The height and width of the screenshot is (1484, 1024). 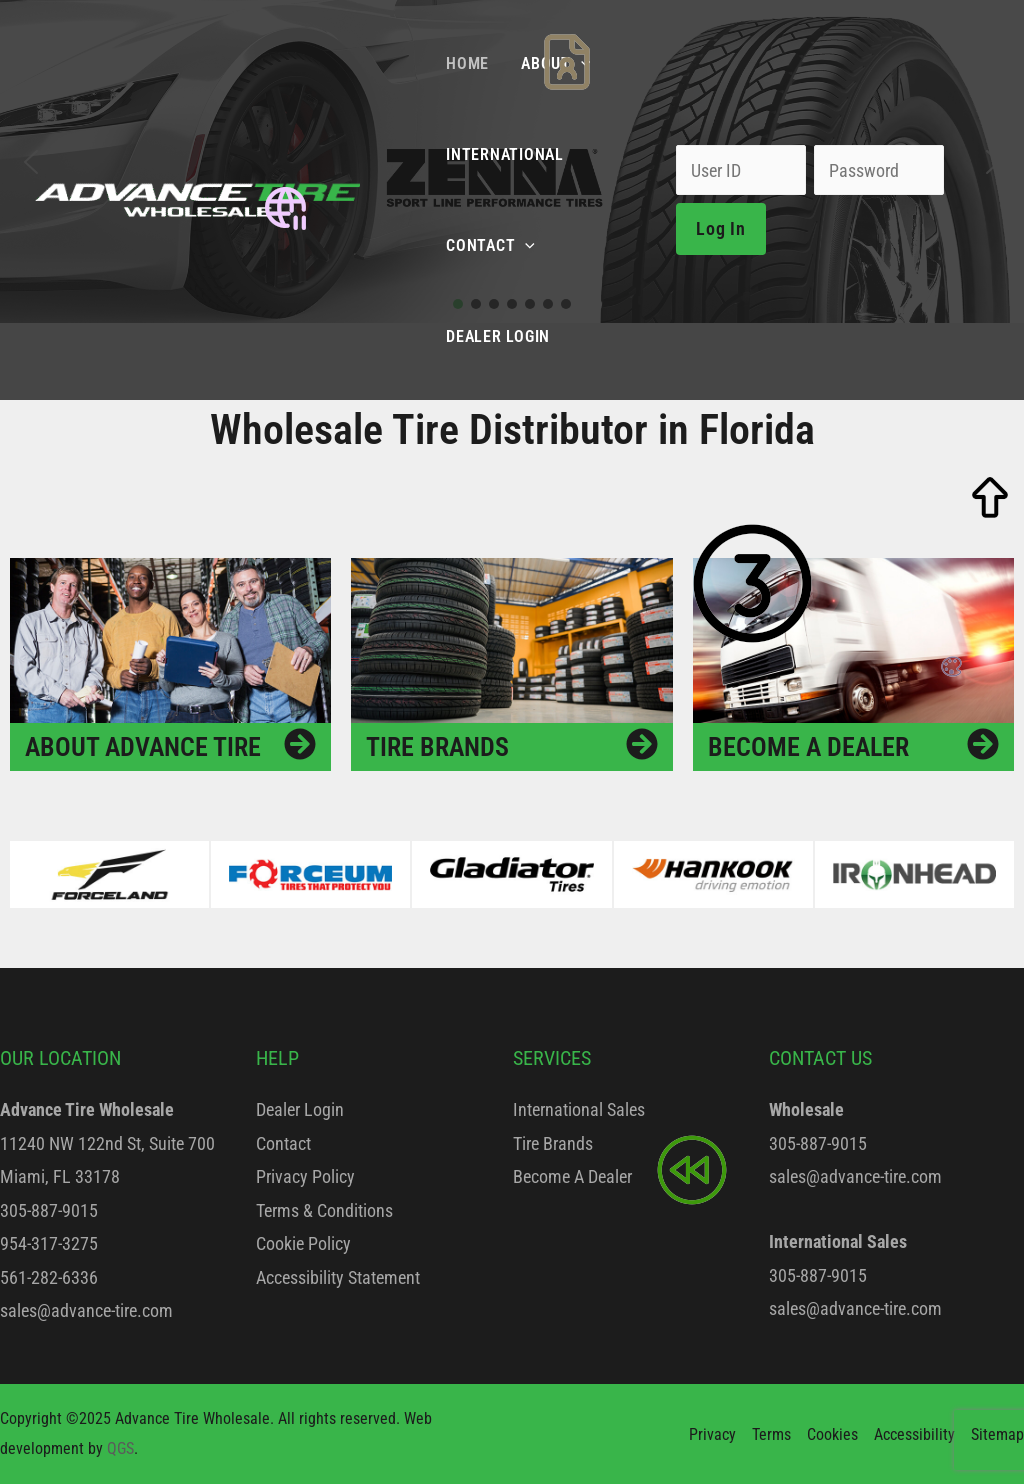 I want to click on customize color or theme settings, so click(x=951, y=666).